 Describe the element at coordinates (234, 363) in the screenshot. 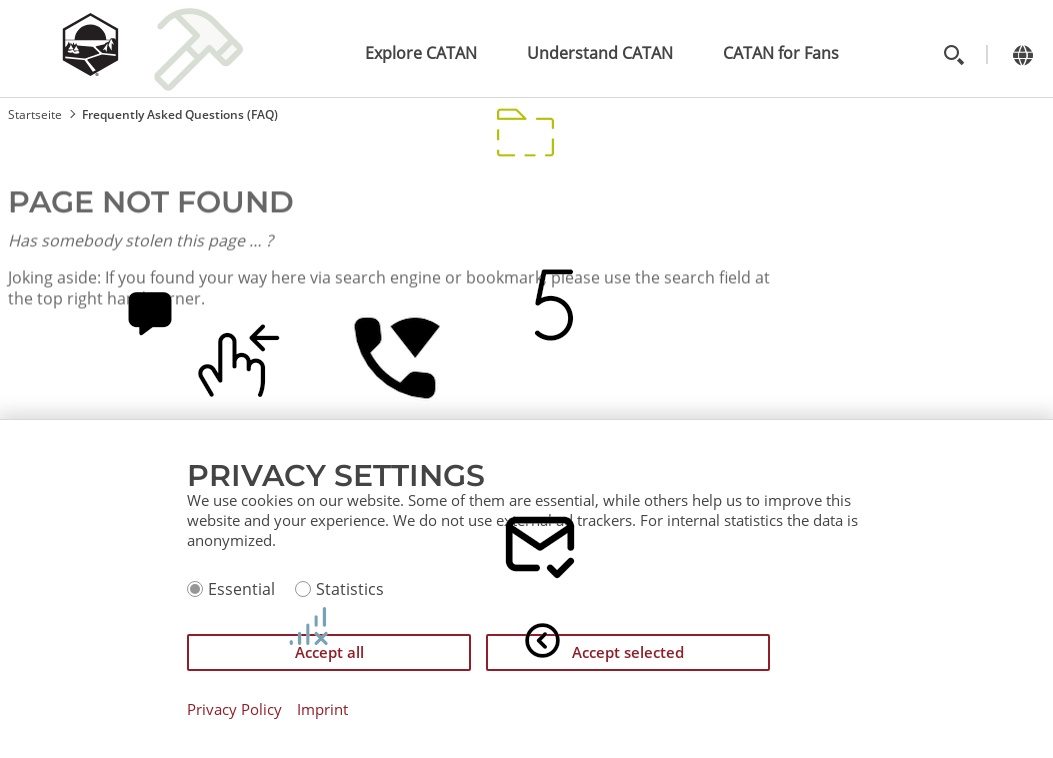

I see `swipe left to navigate or dismiss` at that location.